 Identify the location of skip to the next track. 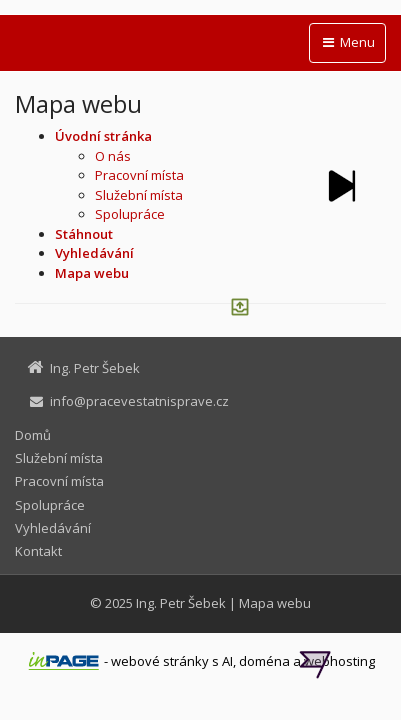
(342, 186).